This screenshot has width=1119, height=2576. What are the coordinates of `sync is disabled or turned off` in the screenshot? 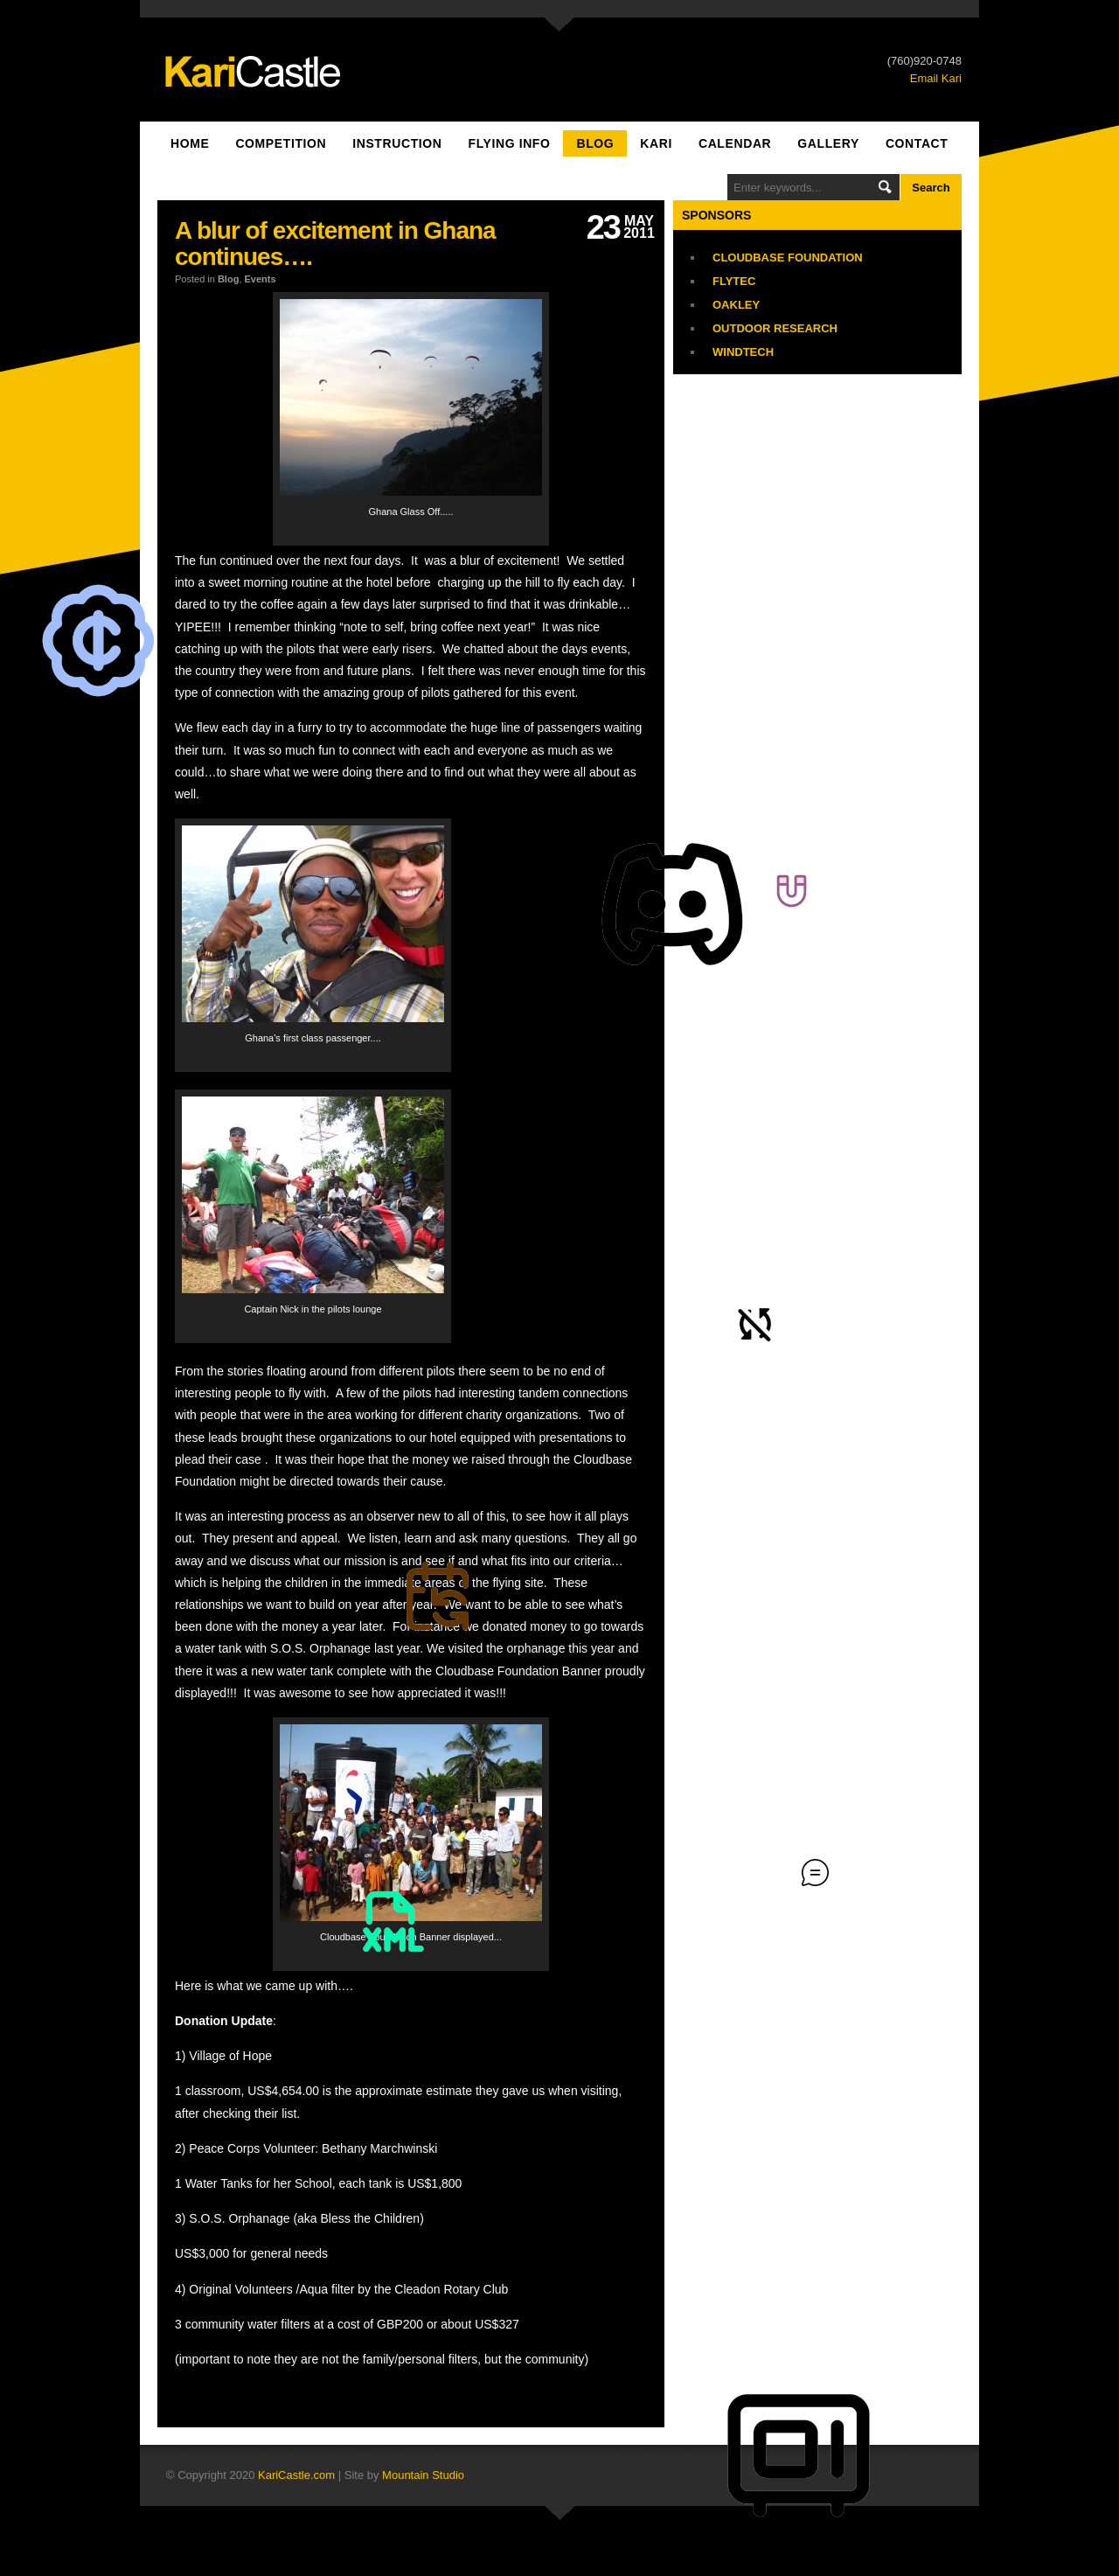 It's located at (755, 1324).